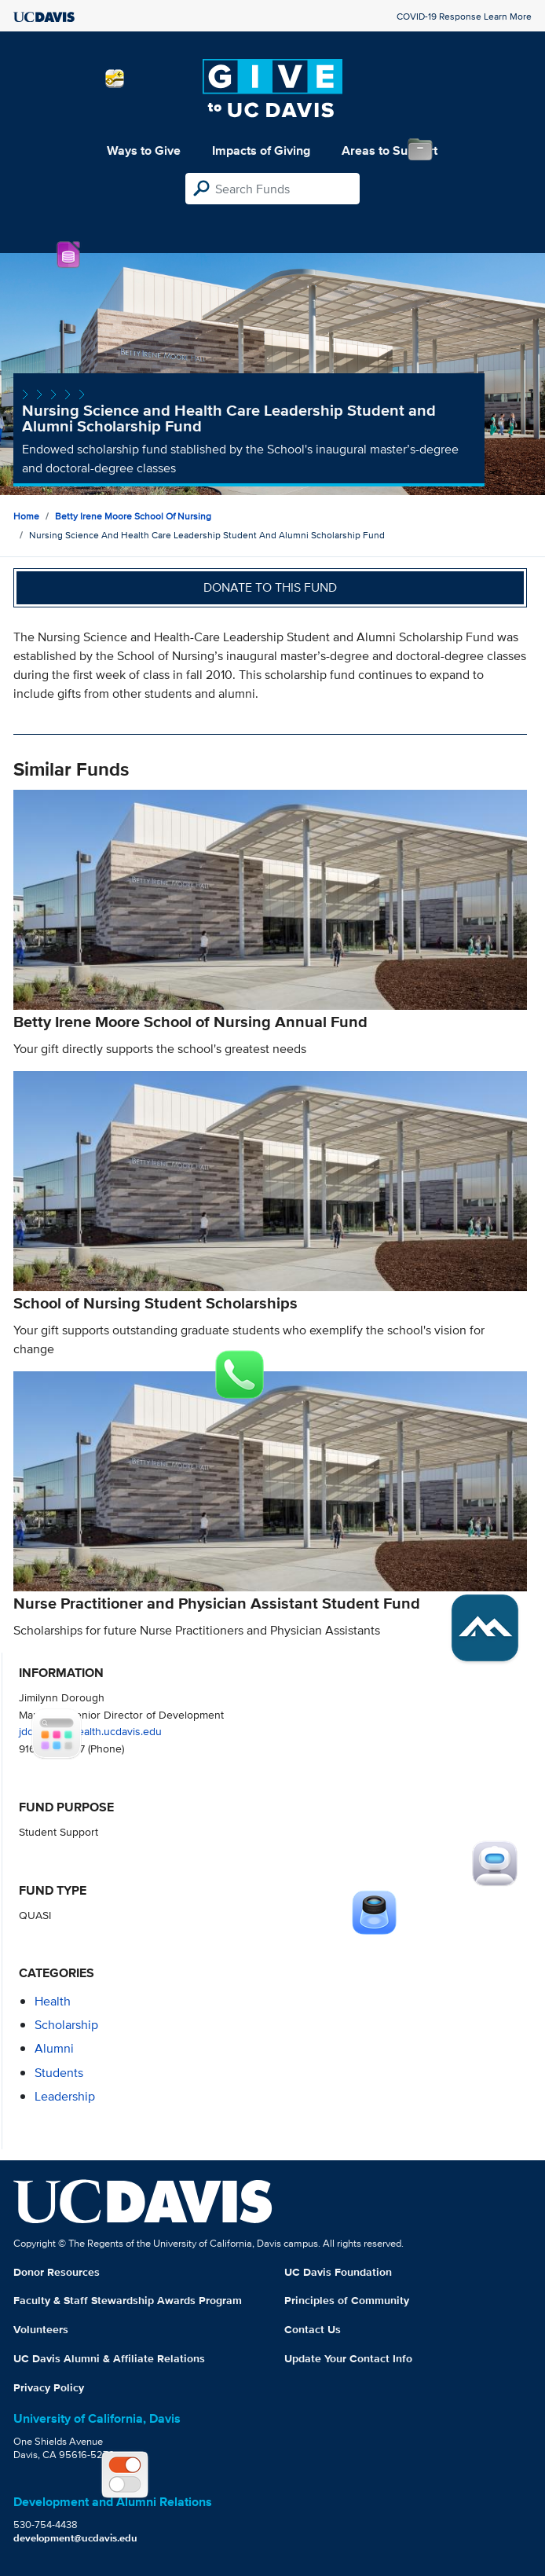  What do you see at coordinates (240, 1374) in the screenshot?
I see `open the phone app to make a call` at bounding box center [240, 1374].